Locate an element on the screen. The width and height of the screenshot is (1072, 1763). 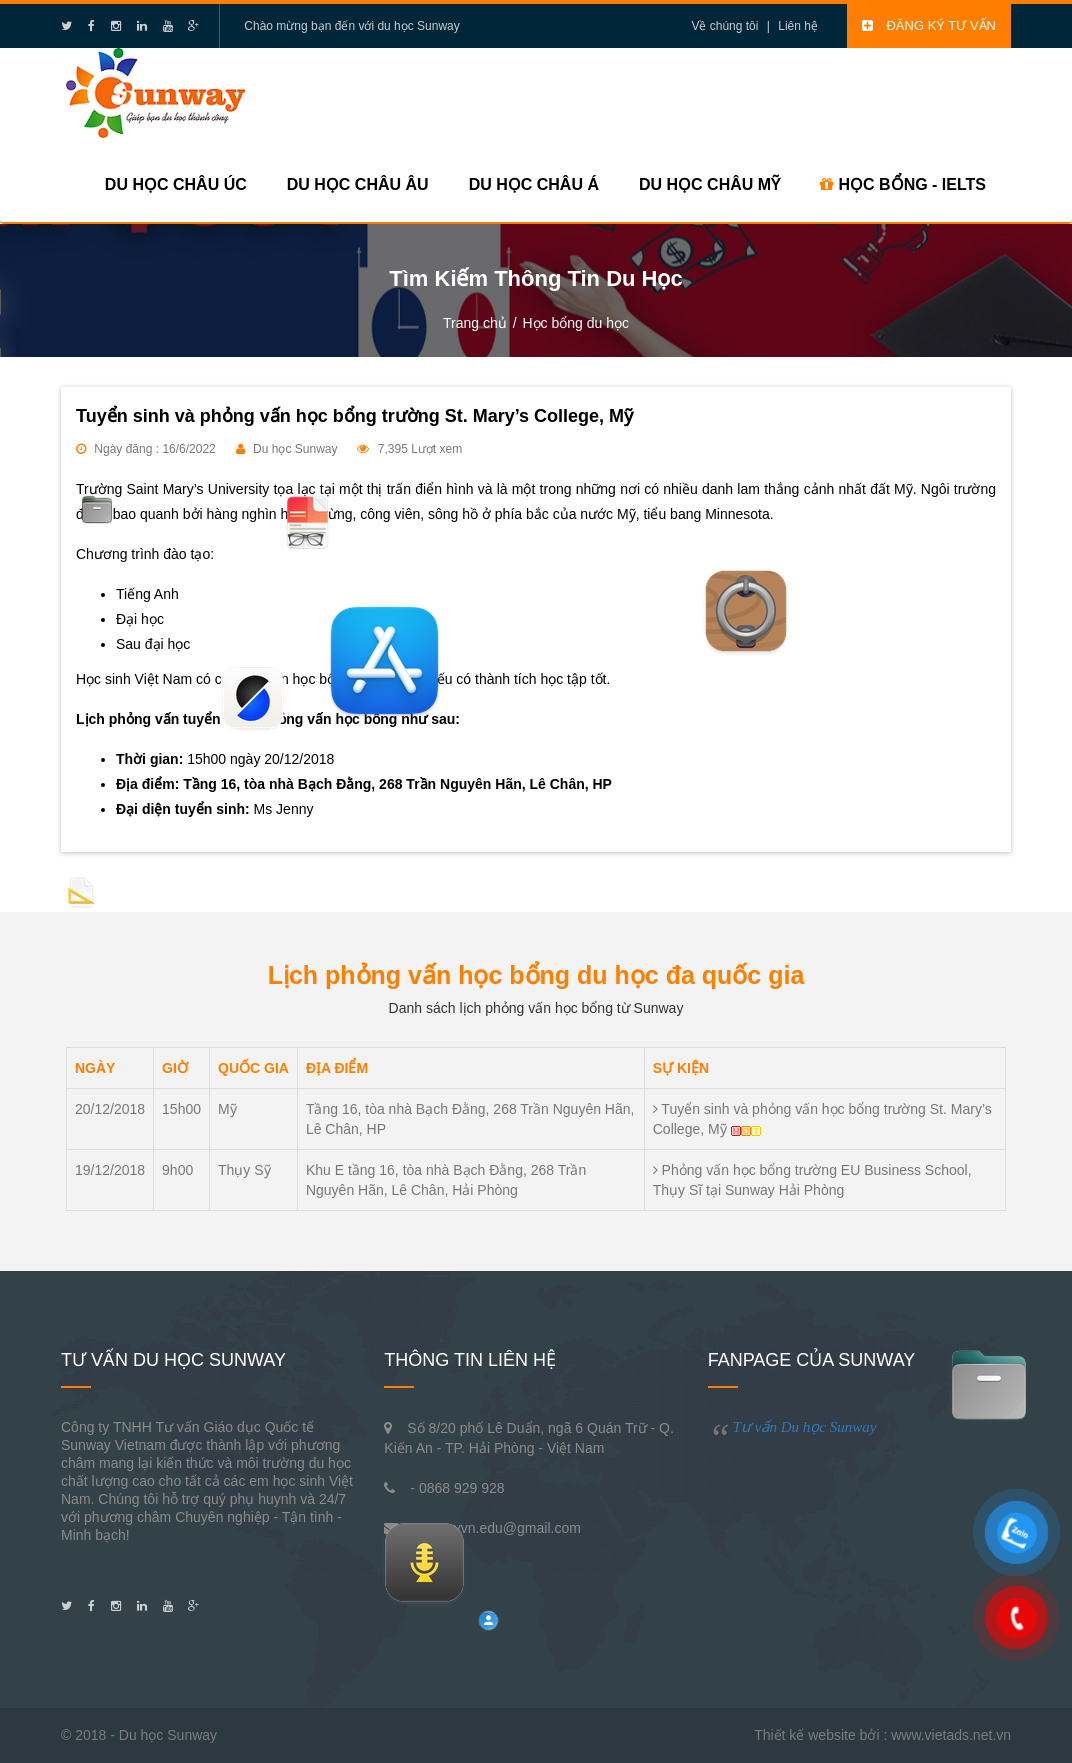
open the App Store to browse and download apps is located at coordinates (384, 660).